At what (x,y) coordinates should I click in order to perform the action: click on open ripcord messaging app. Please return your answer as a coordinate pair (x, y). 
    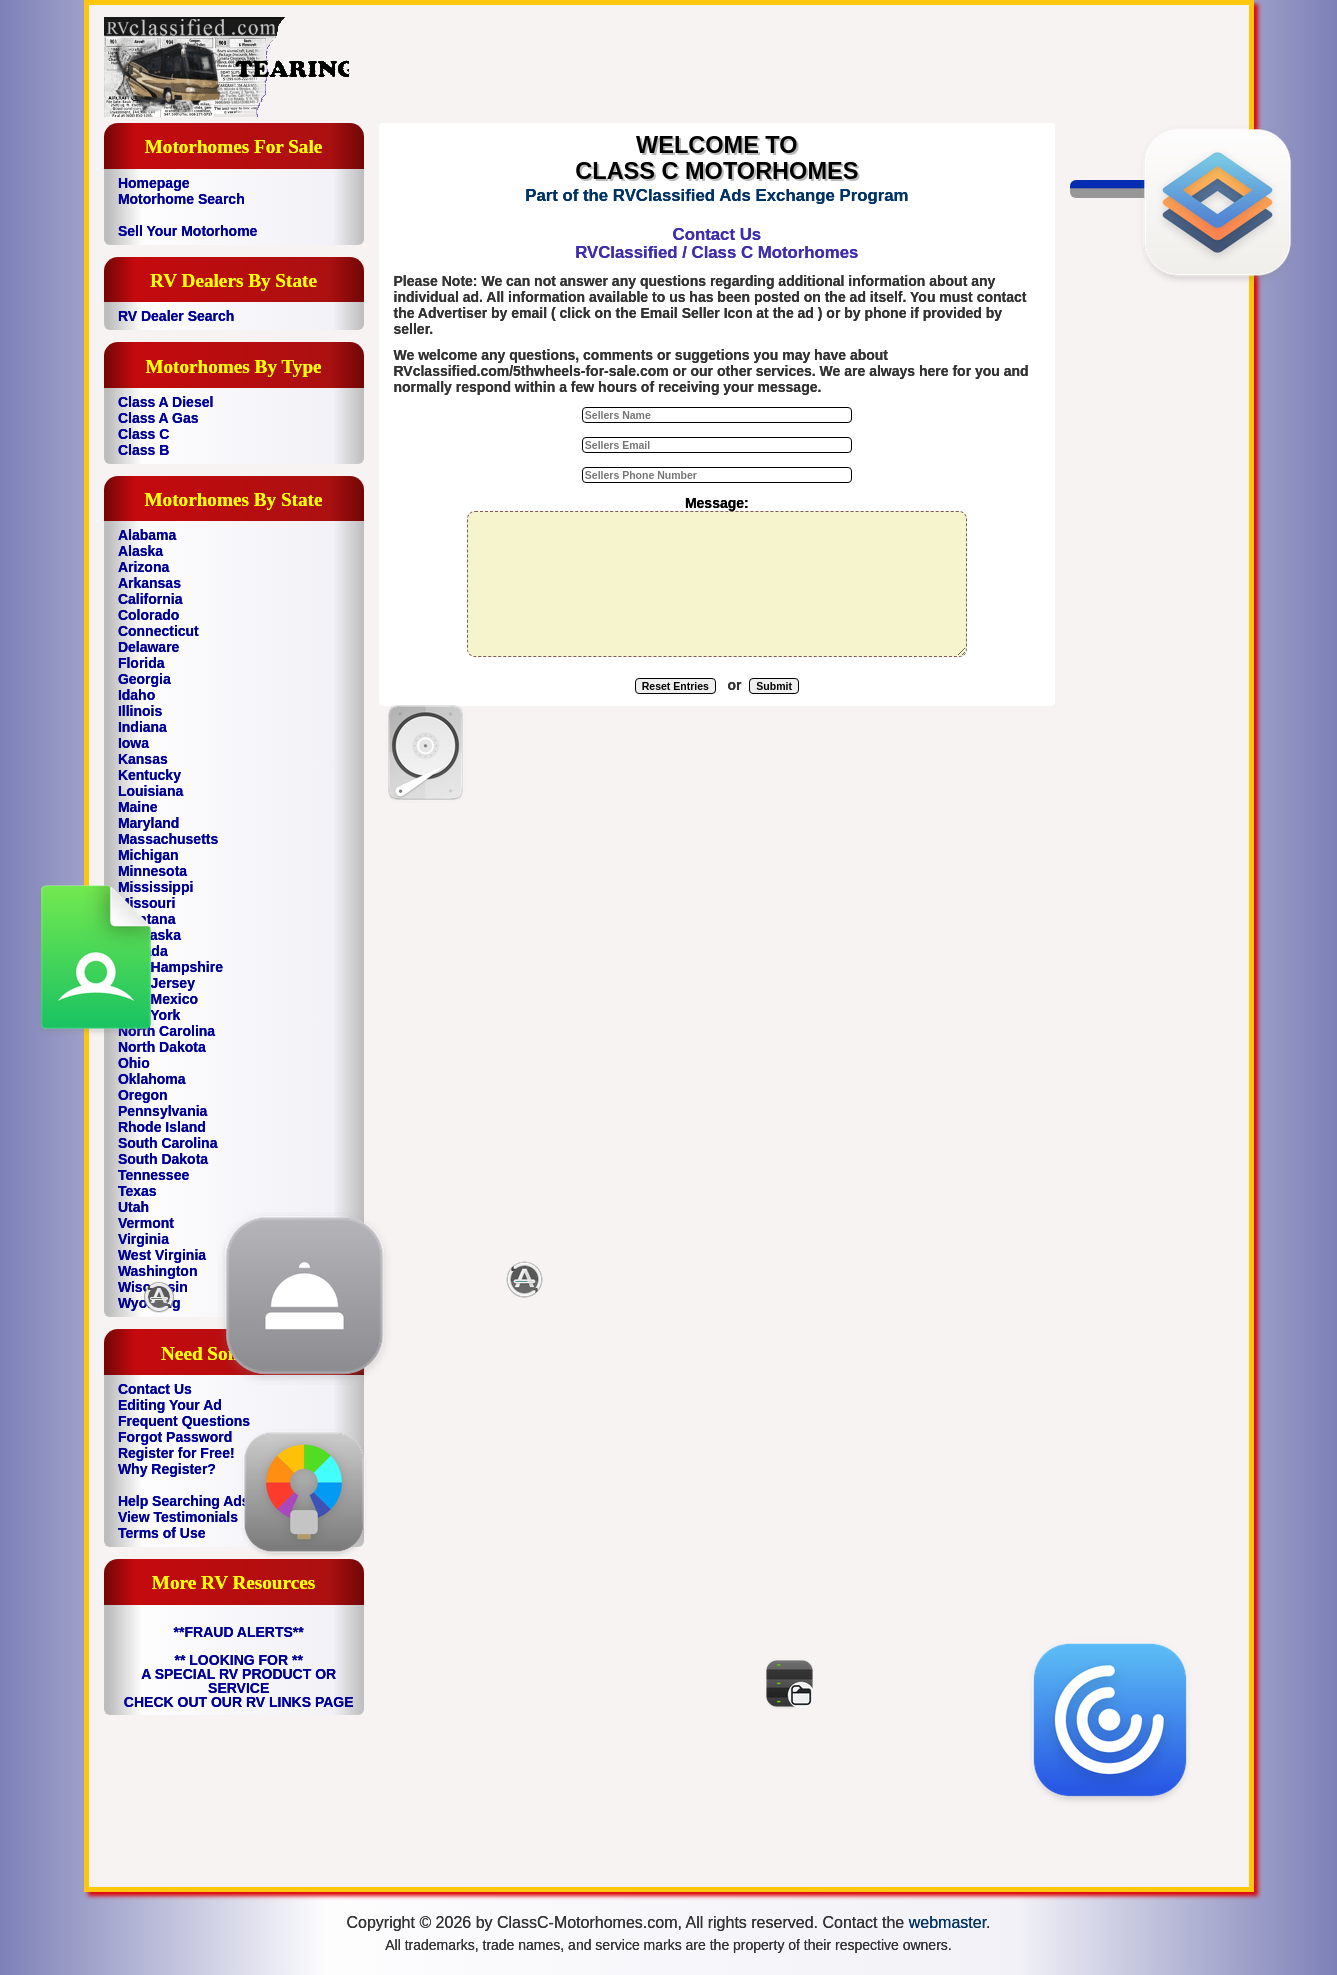
    Looking at the image, I should click on (1217, 202).